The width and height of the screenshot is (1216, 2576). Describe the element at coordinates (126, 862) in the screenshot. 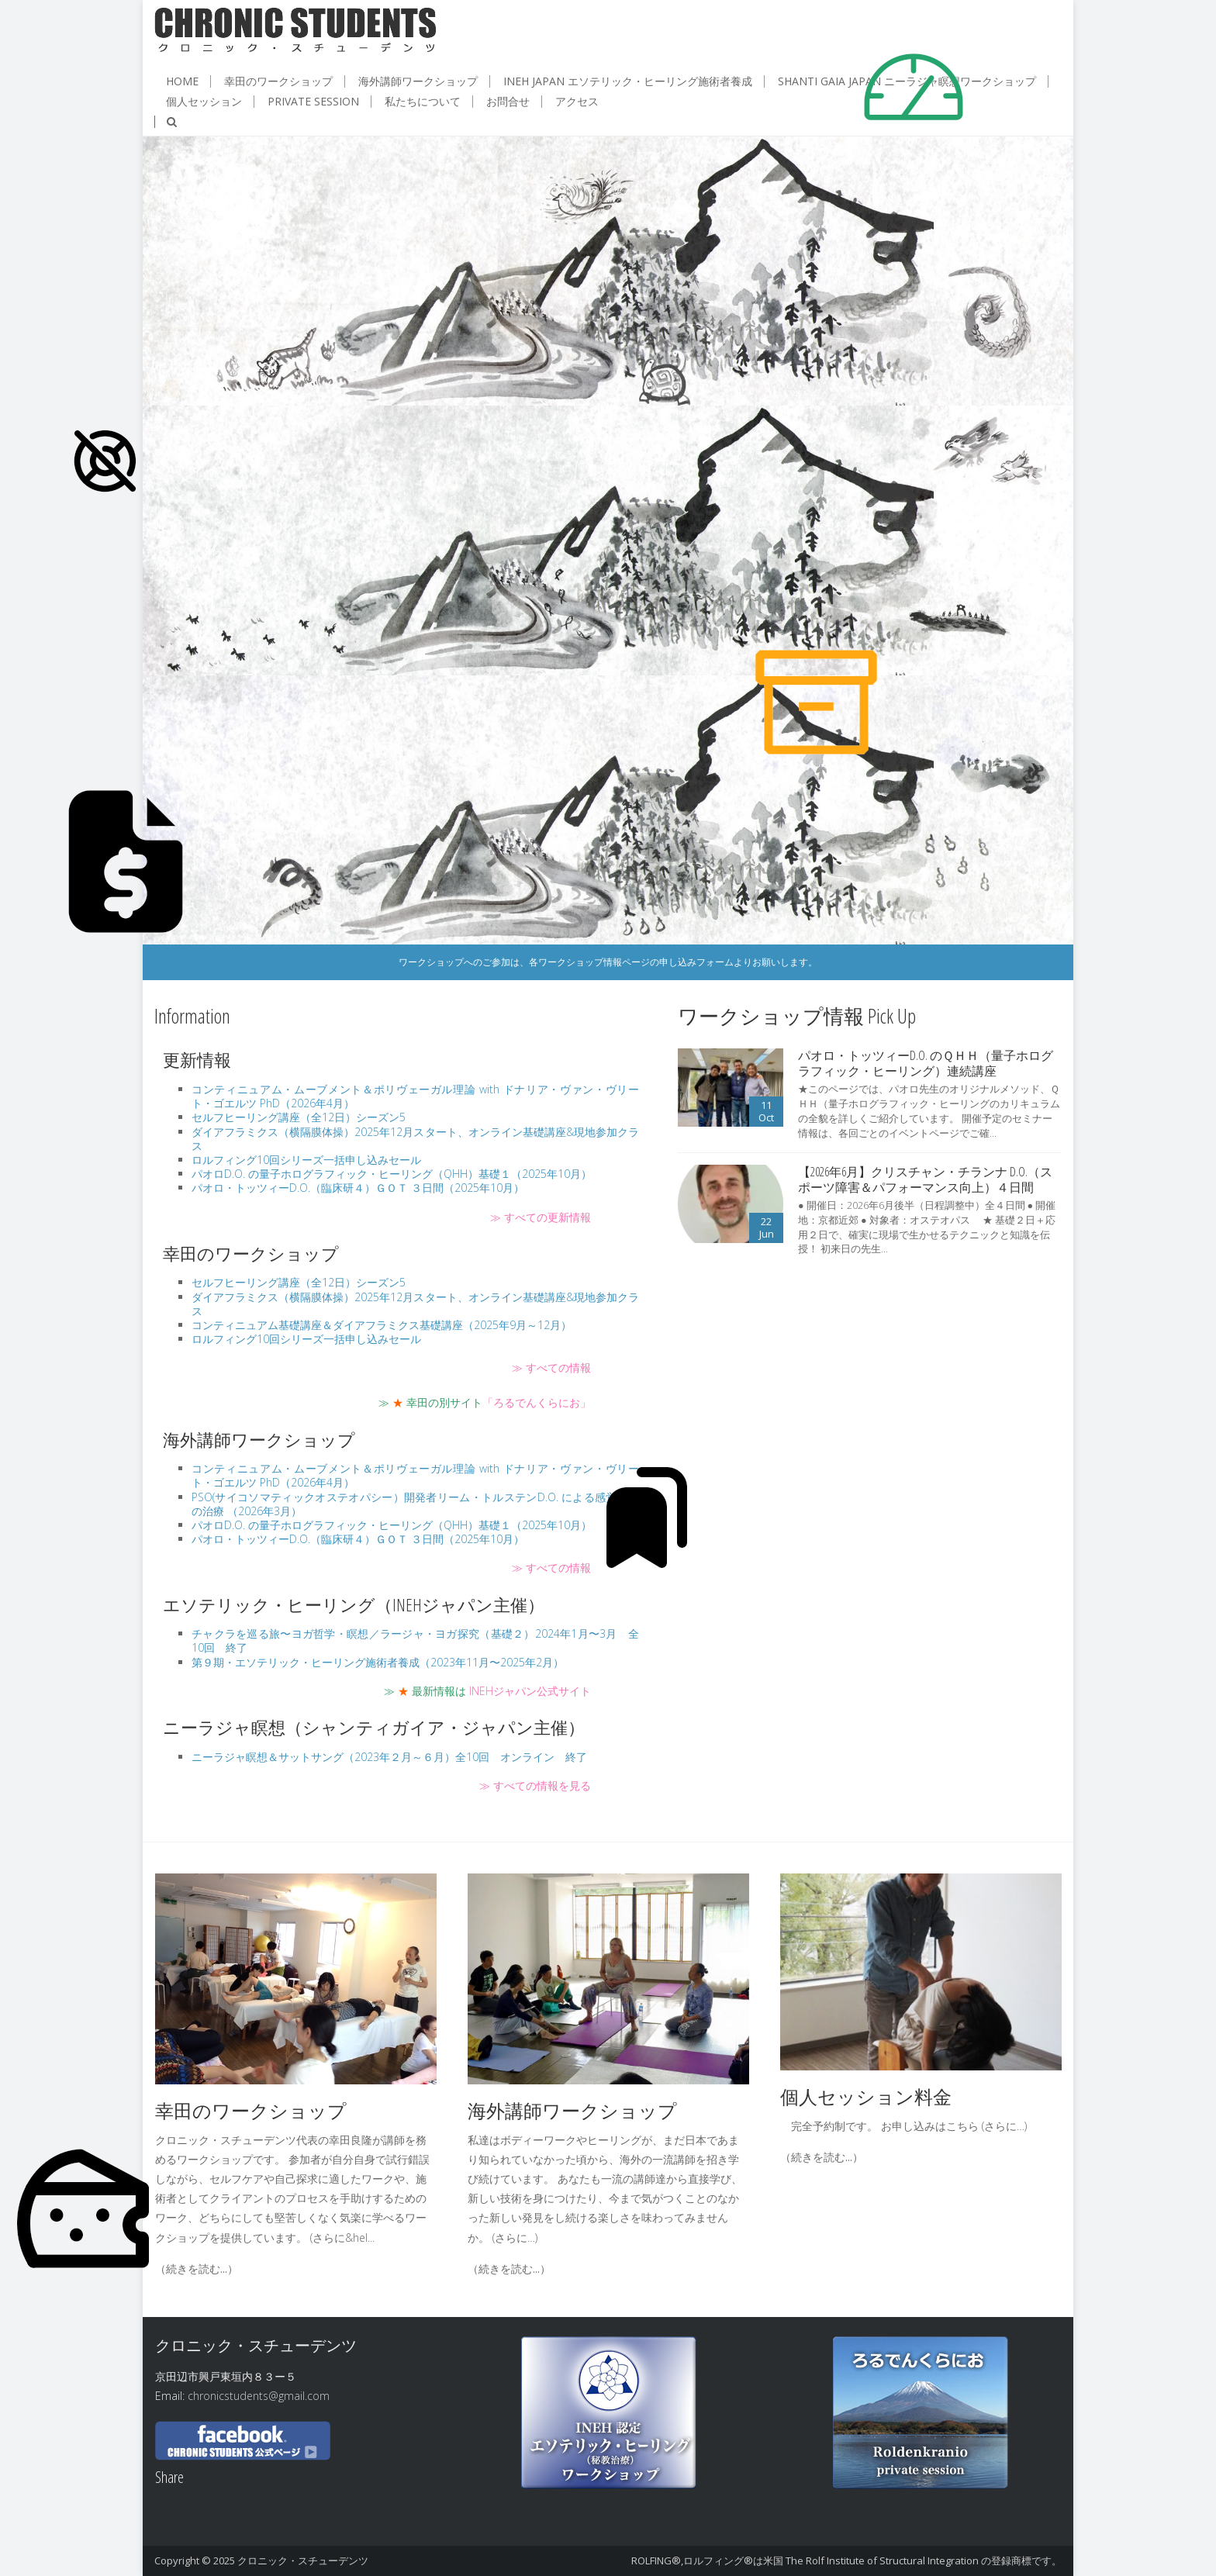

I see `view financial document or invoice` at that location.